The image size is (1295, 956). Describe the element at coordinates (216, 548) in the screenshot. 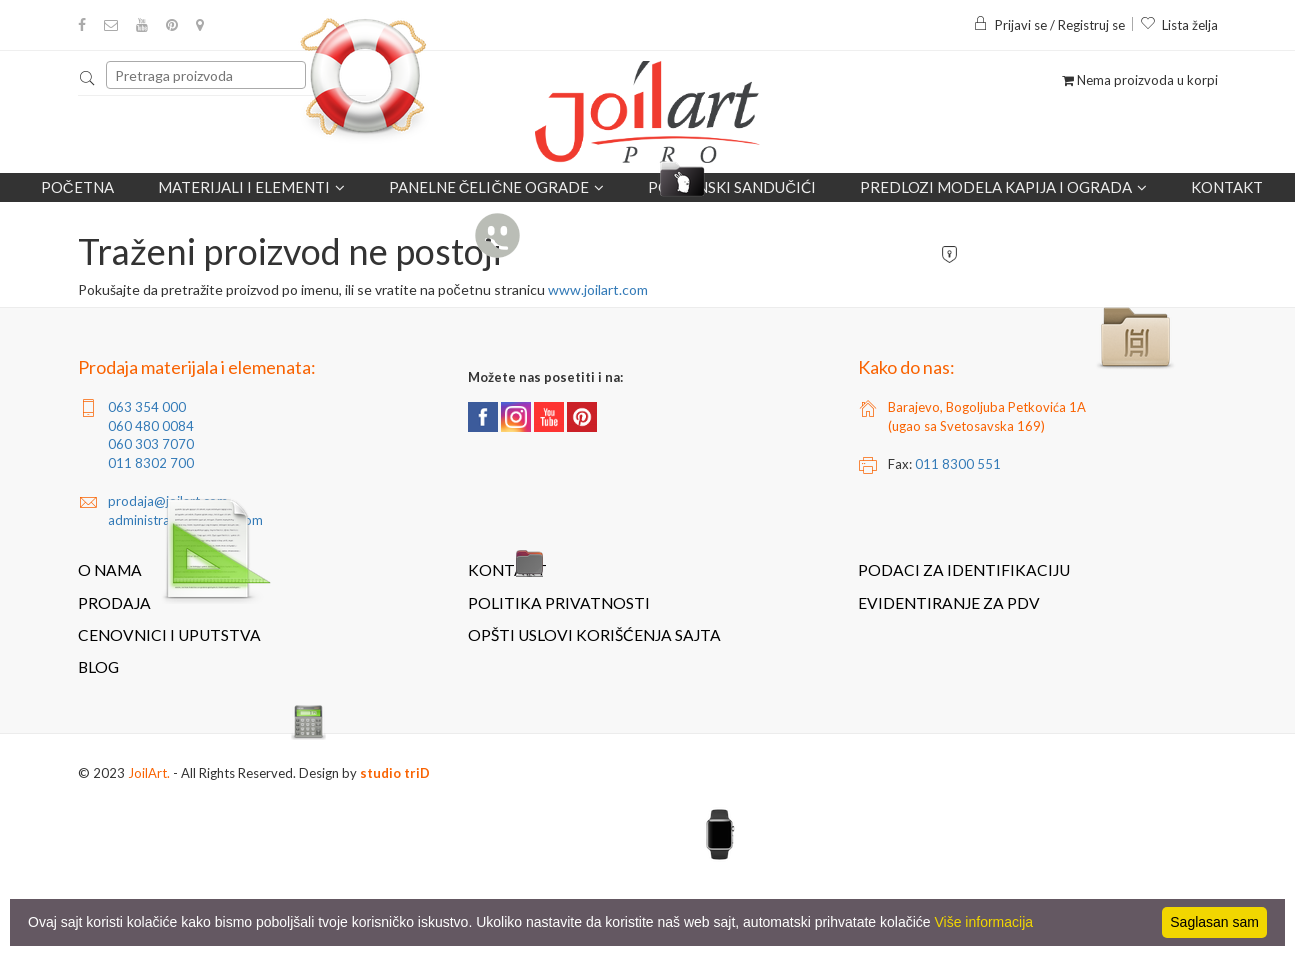

I see `configure page layout settings` at that location.